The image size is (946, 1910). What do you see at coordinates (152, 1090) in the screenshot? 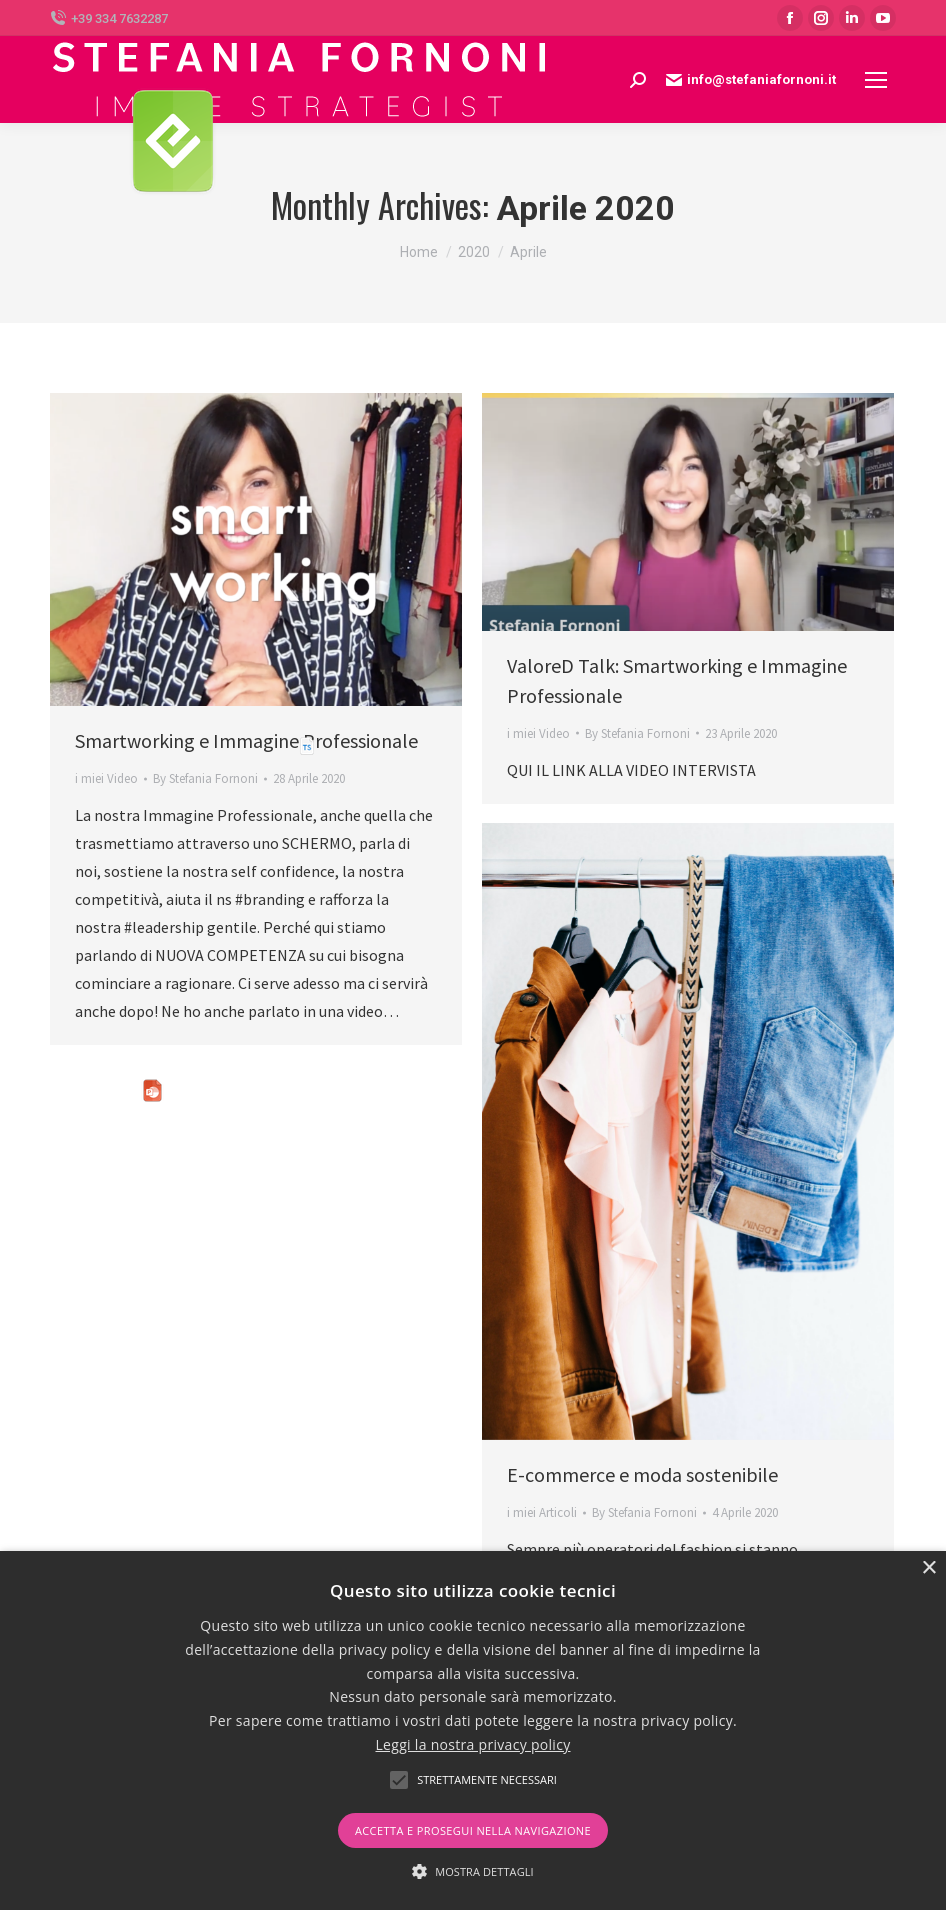
I see `open a PowerPoint presentation file` at bounding box center [152, 1090].